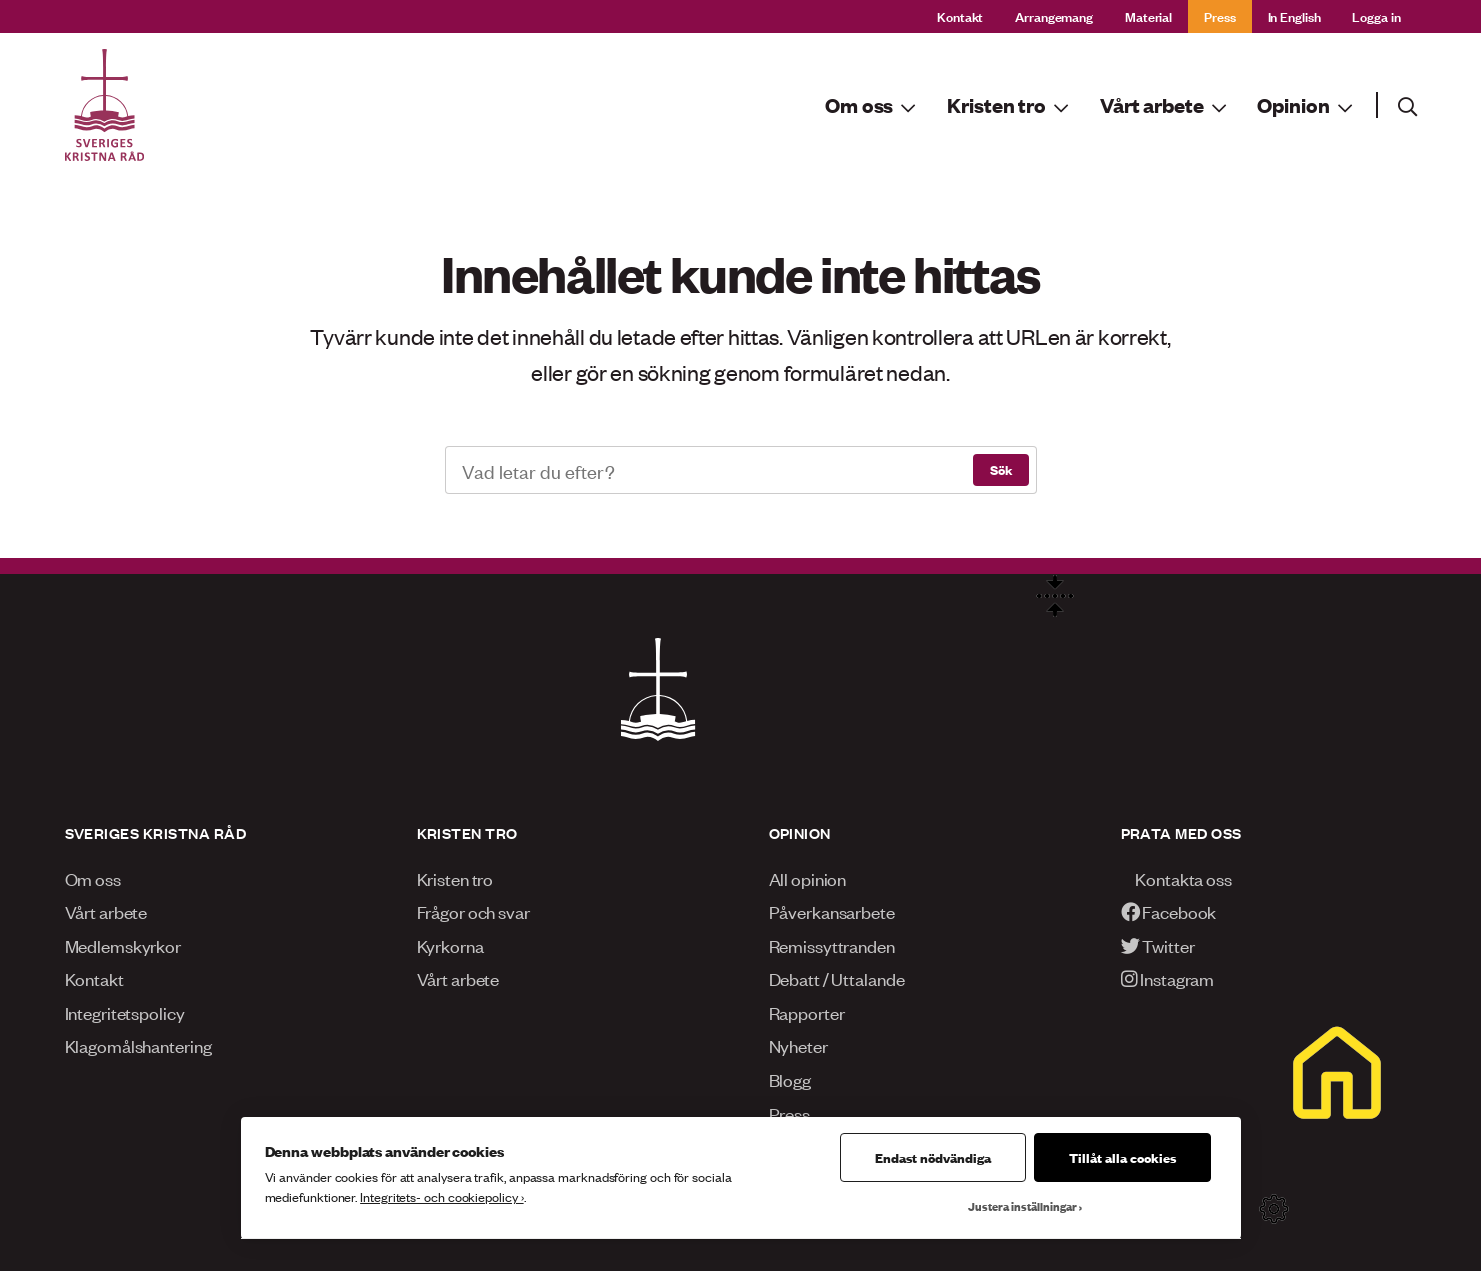  I want to click on navigate to home screen, so click(1337, 1075).